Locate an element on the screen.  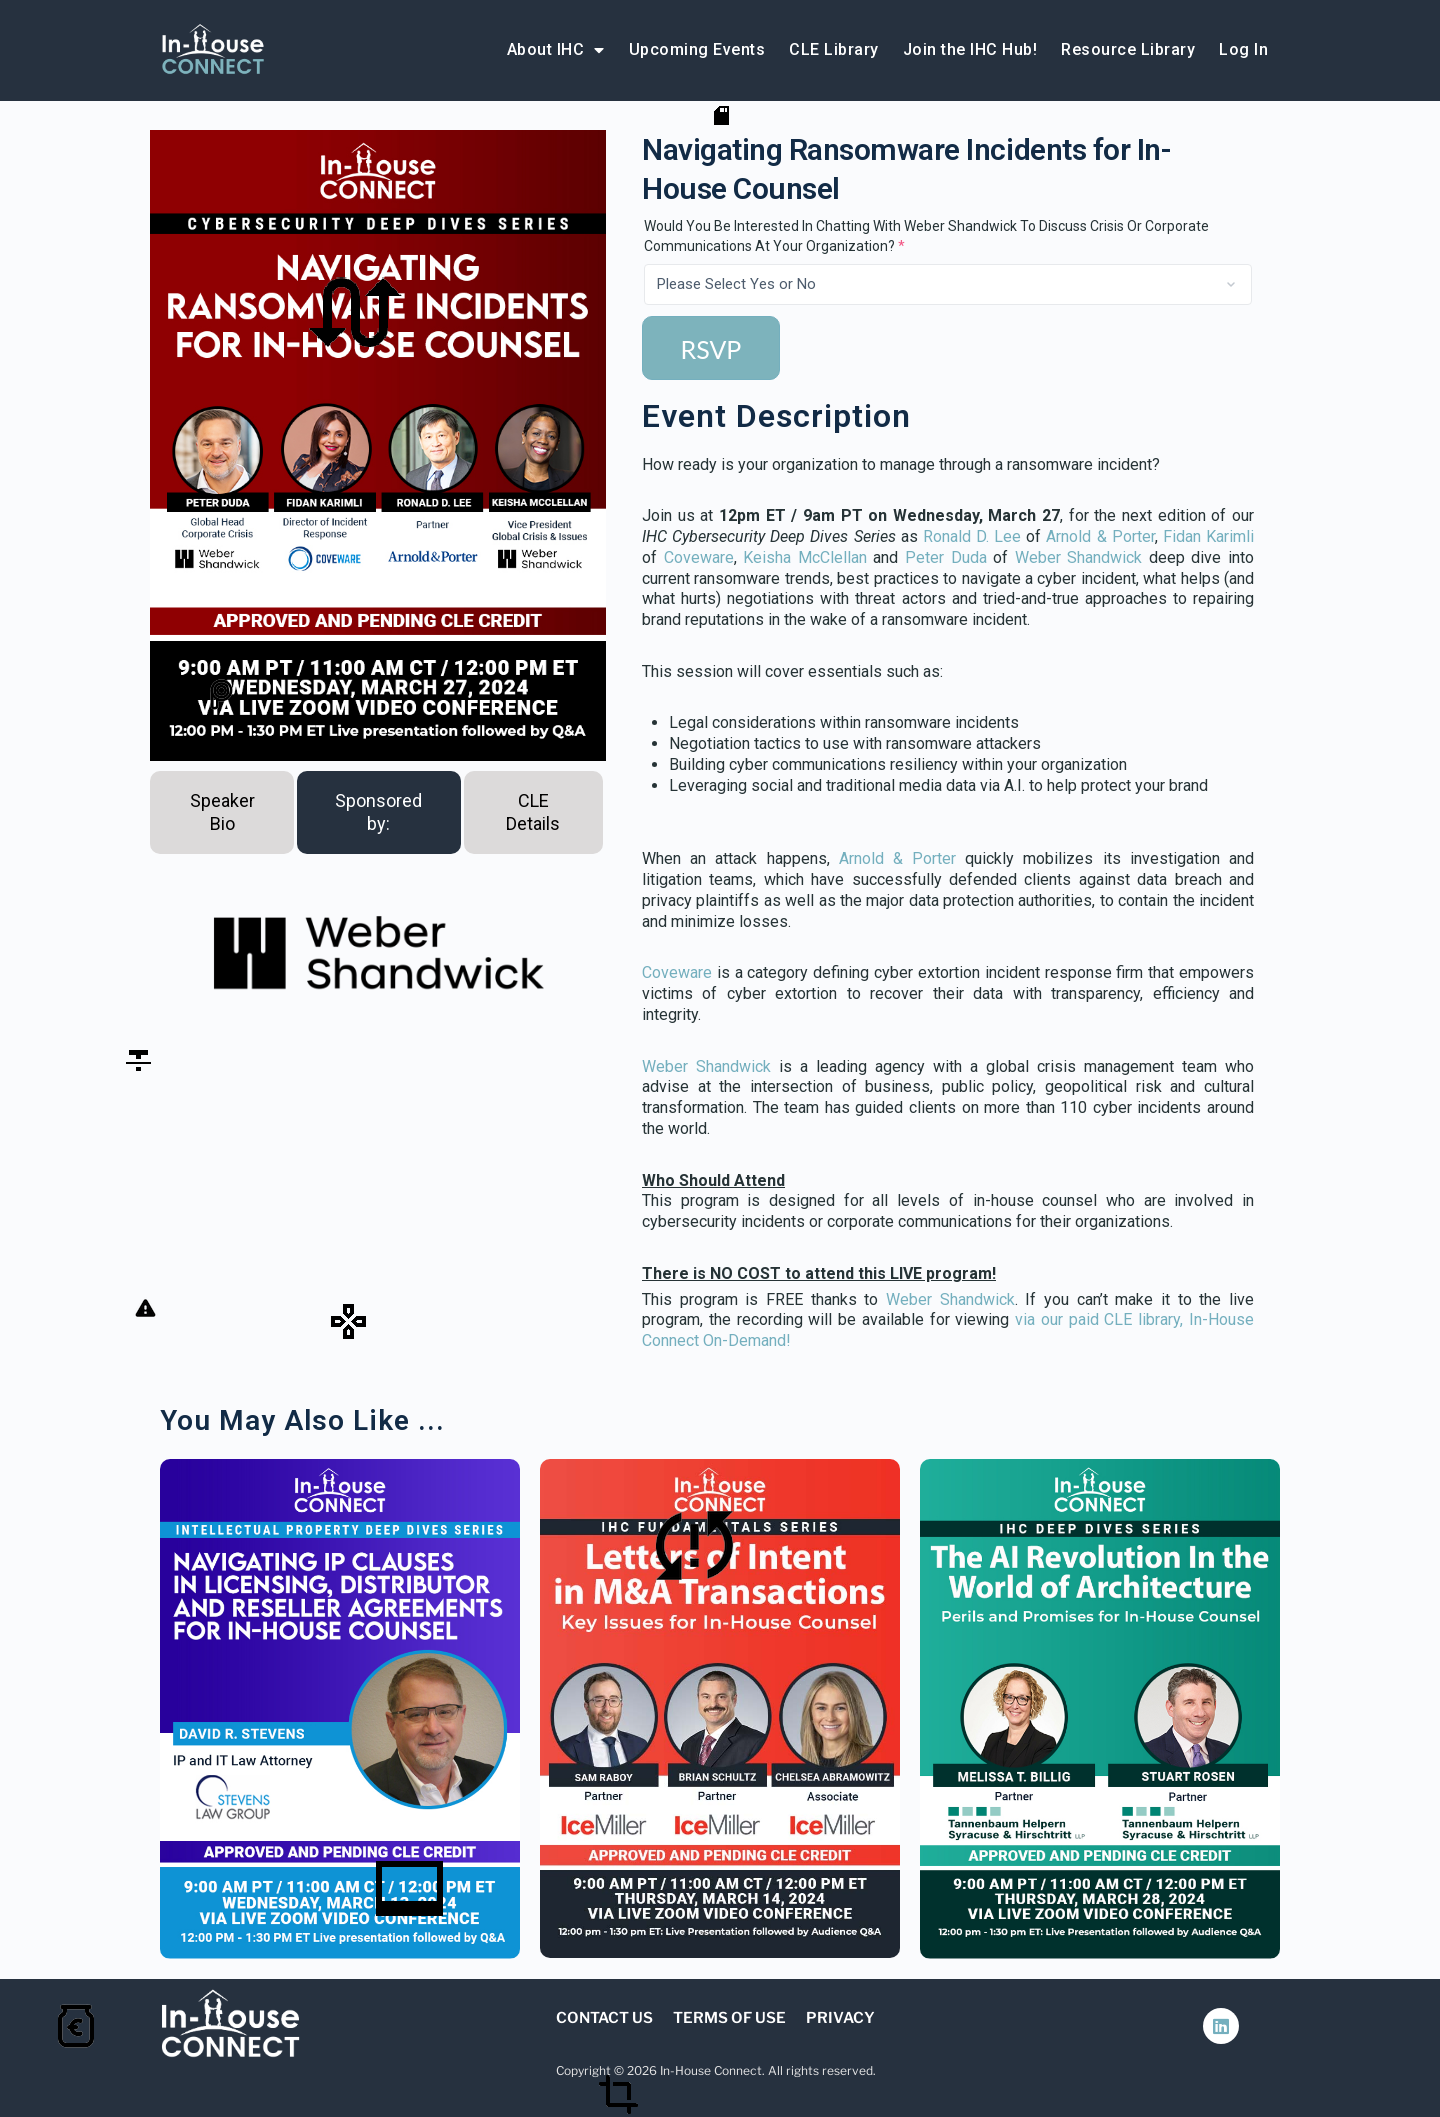
apply strikethrough formatting to selected text is located at coordinates (138, 1061).